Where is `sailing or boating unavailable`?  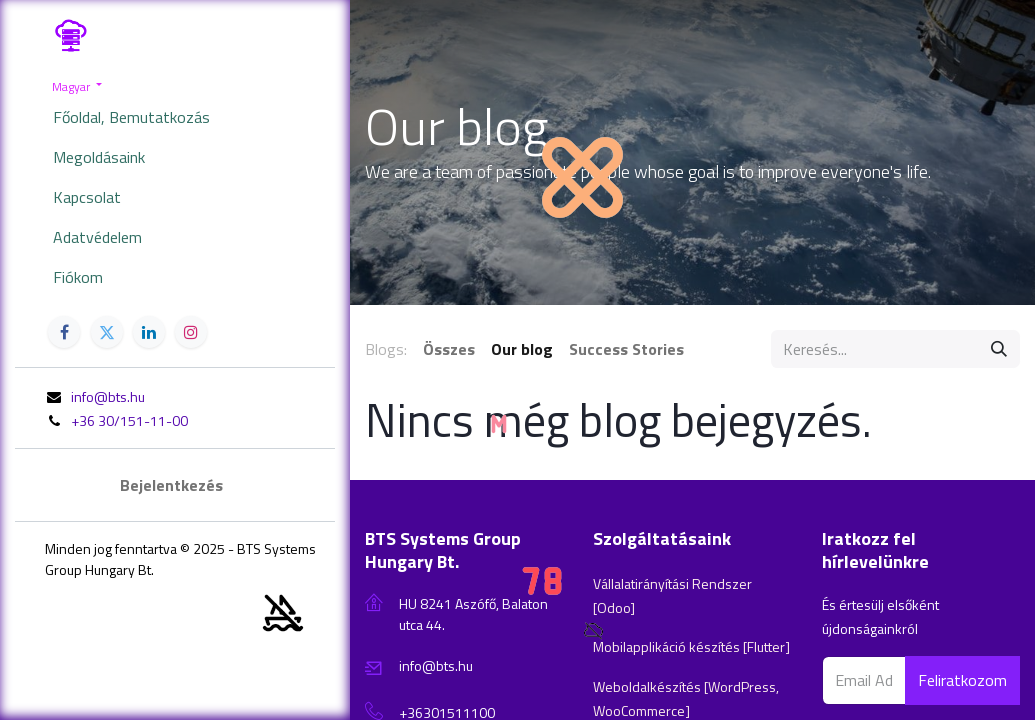 sailing or boating unavailable is located at coordinates (283, 613).